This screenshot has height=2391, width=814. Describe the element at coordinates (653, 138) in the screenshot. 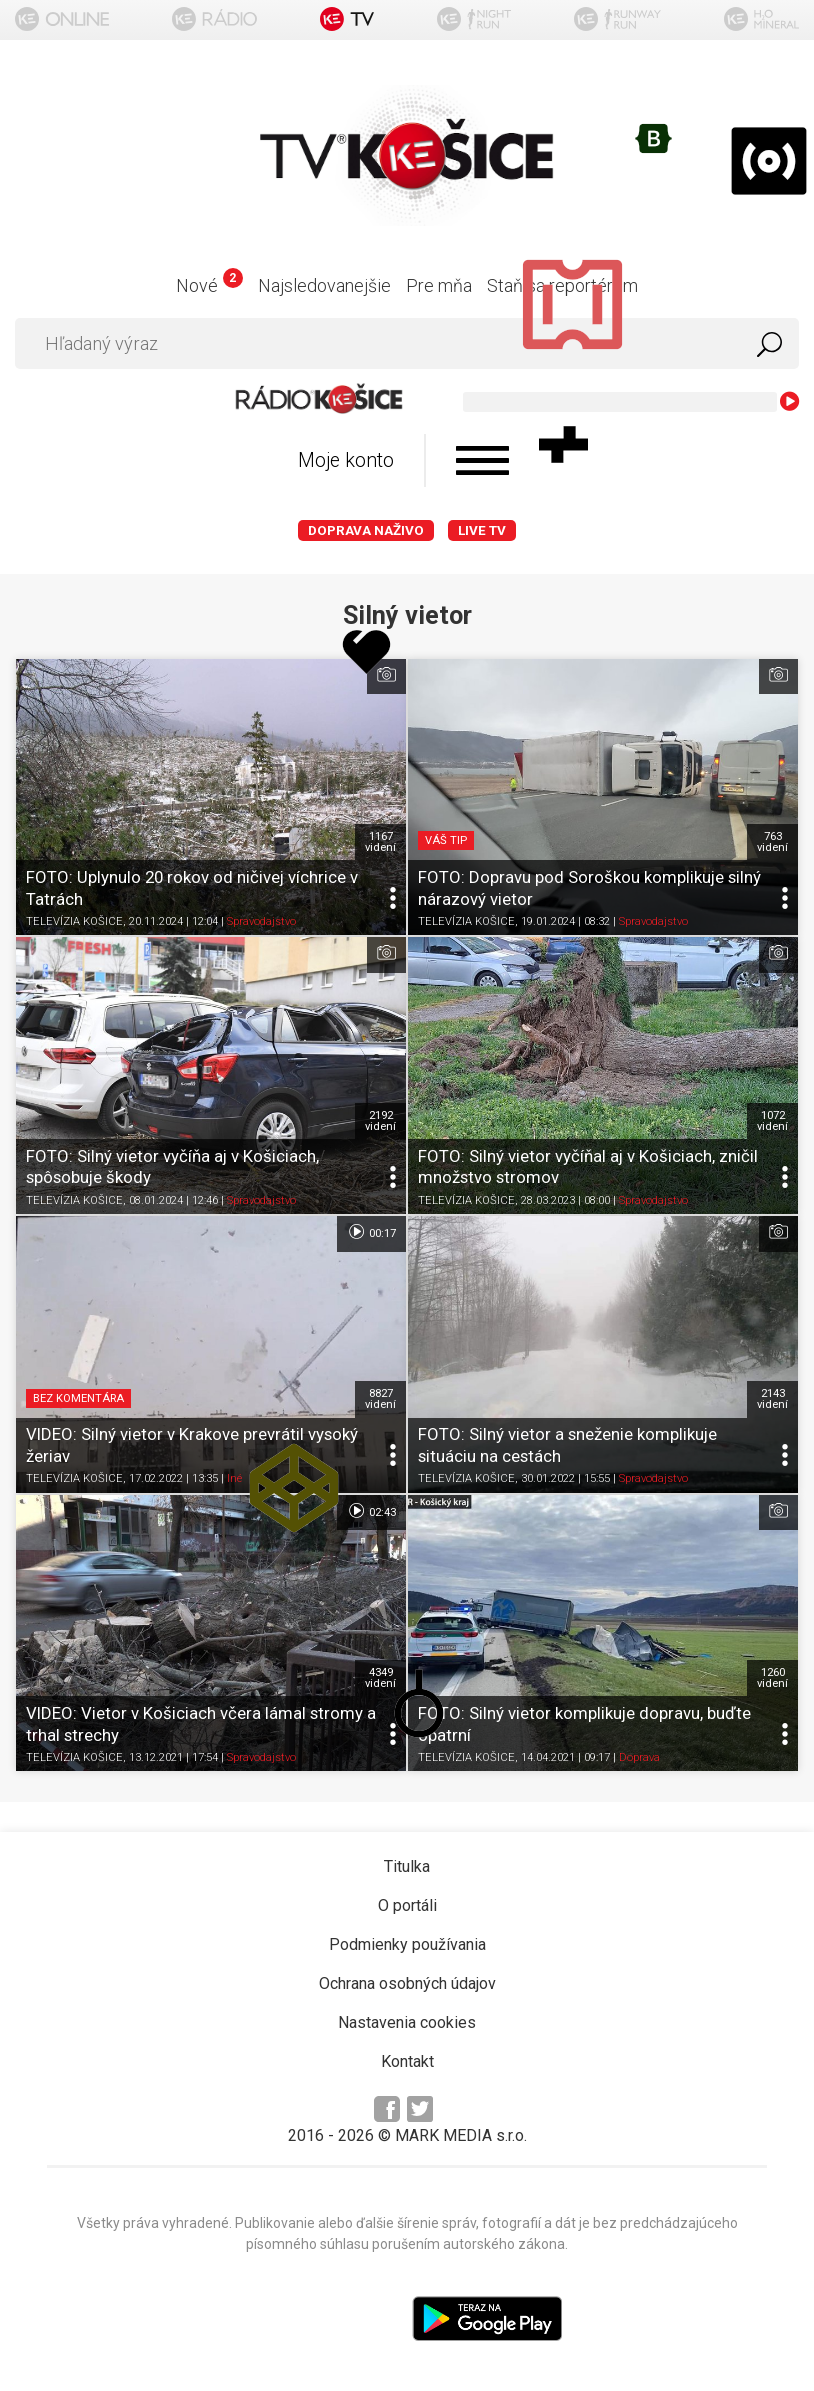

I see `bootstrap framework logo` at that location.